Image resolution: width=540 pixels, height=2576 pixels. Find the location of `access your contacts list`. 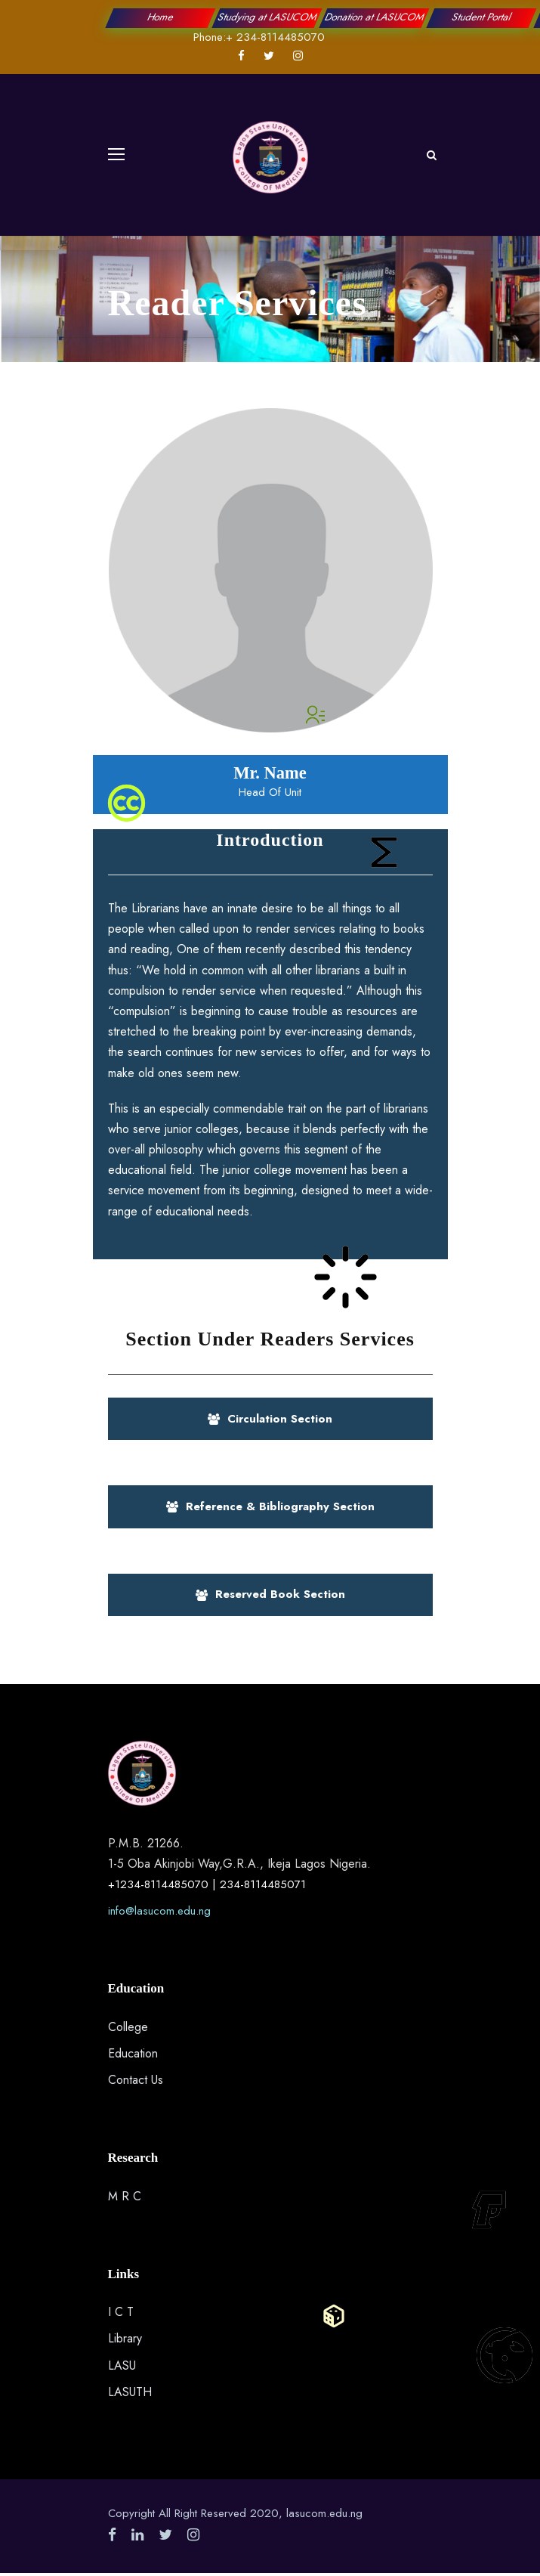

access your contacts list is located at coordinates (314, 715).